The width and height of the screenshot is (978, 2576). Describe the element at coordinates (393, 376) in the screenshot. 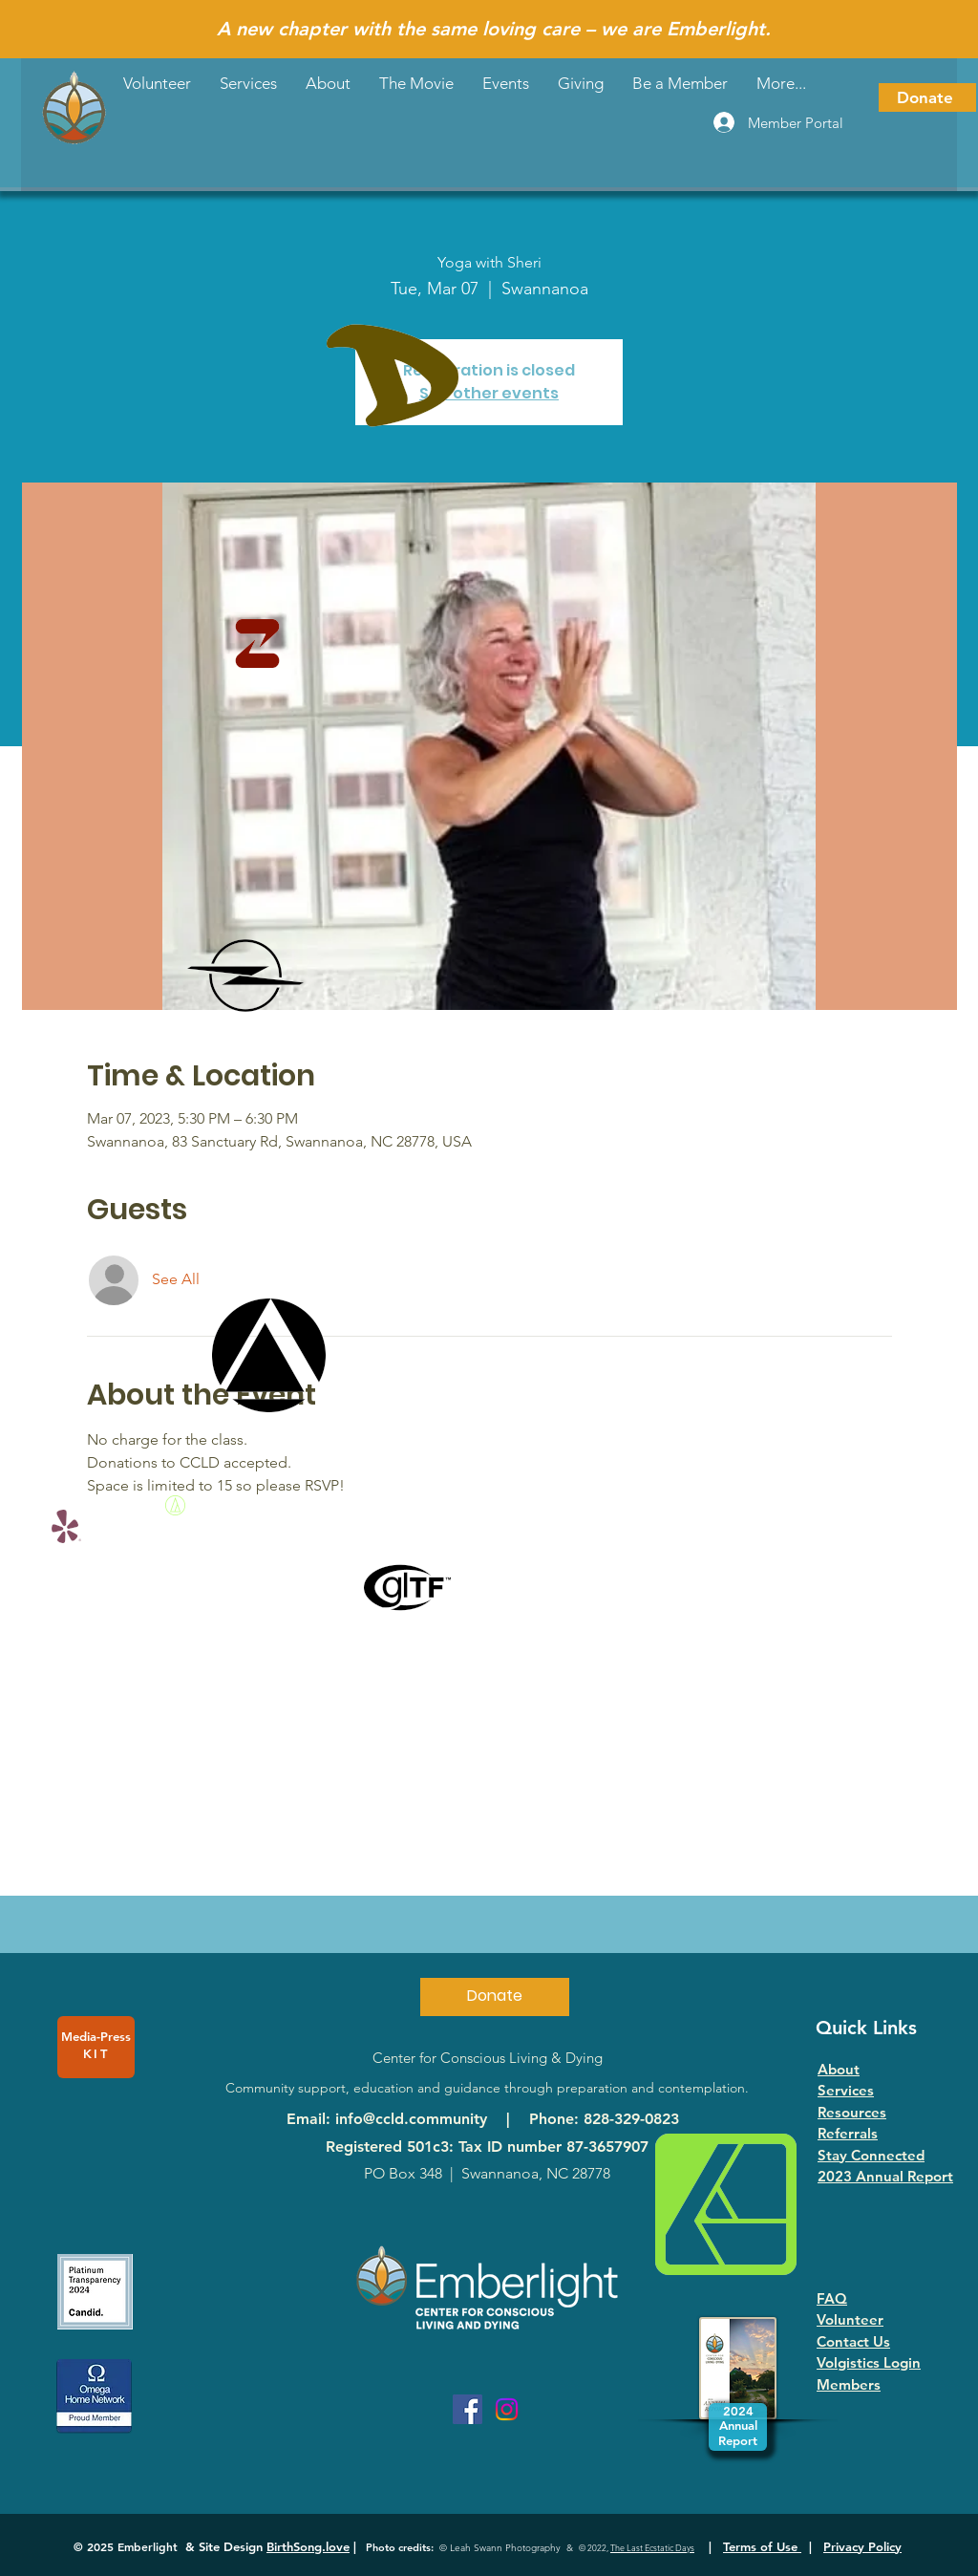

I see `open disroot platform services` at that location.